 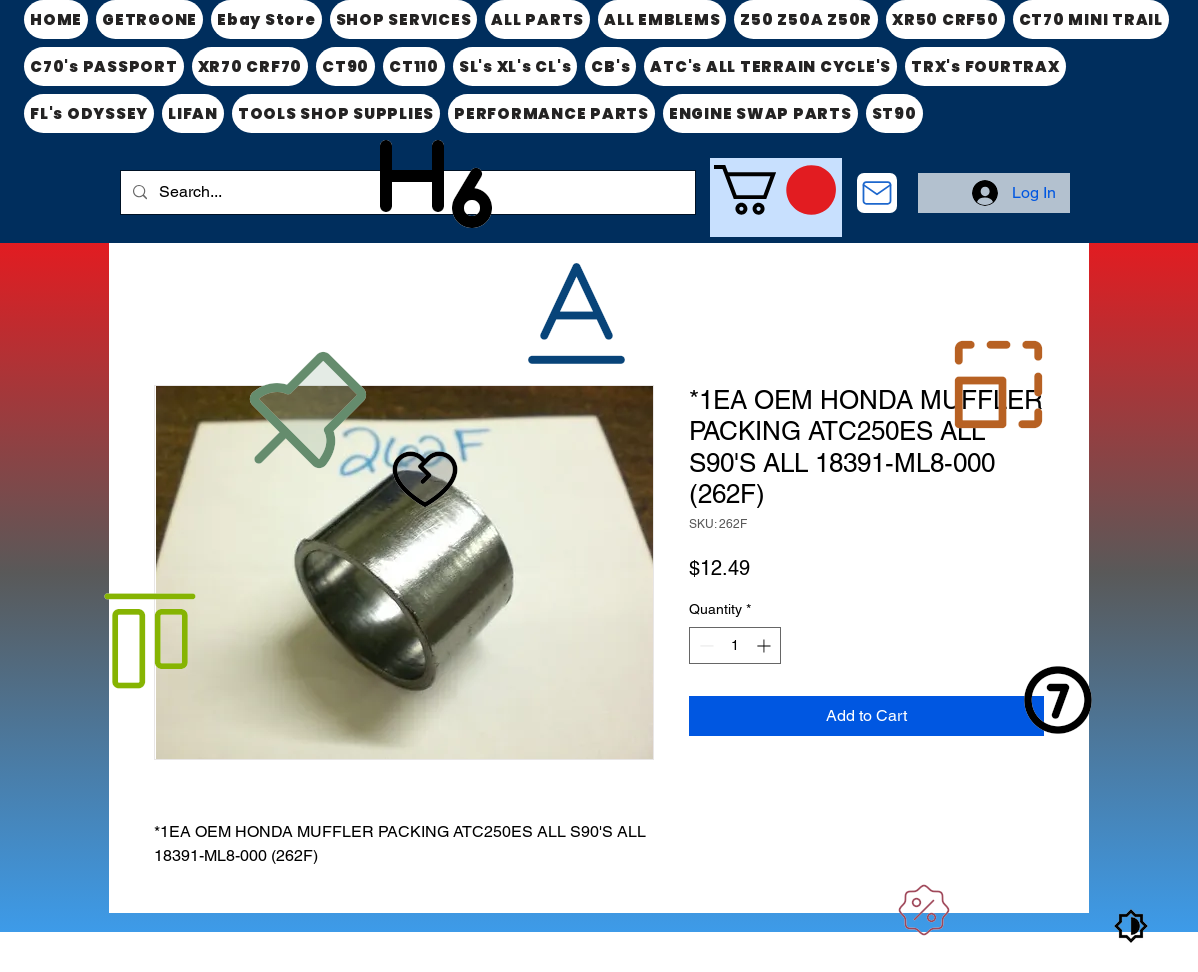 I want to click on indicates step 7 in a numbered sequence, so click(x=1058, y=700).